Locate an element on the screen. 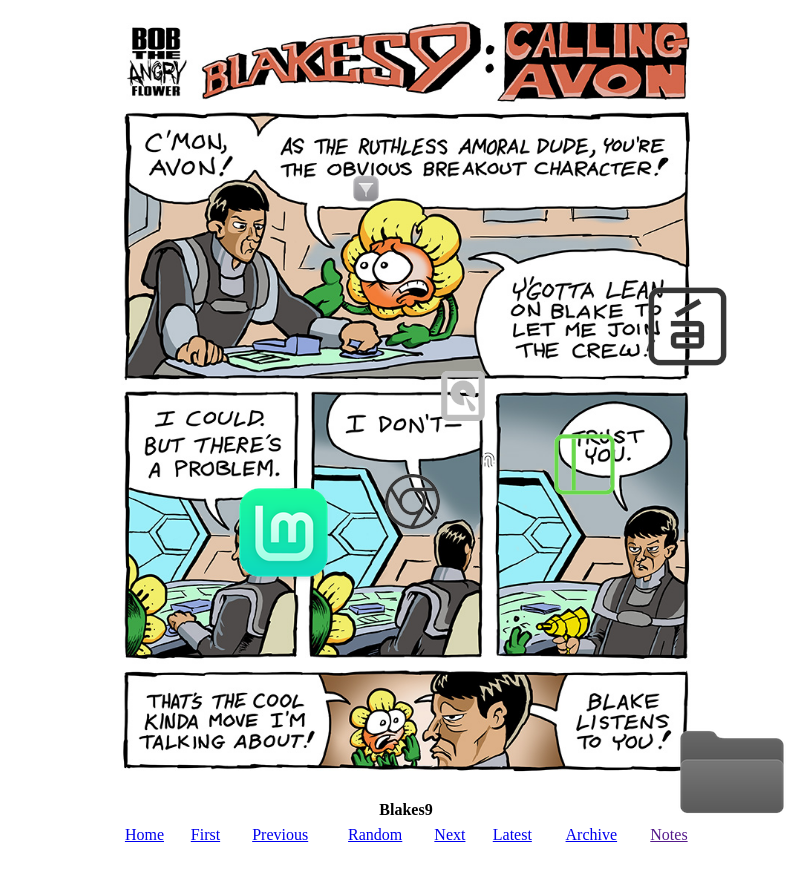 The width and height of the screenshot is (812, 876). open google chrome browser is located at coordinates (412, 501).